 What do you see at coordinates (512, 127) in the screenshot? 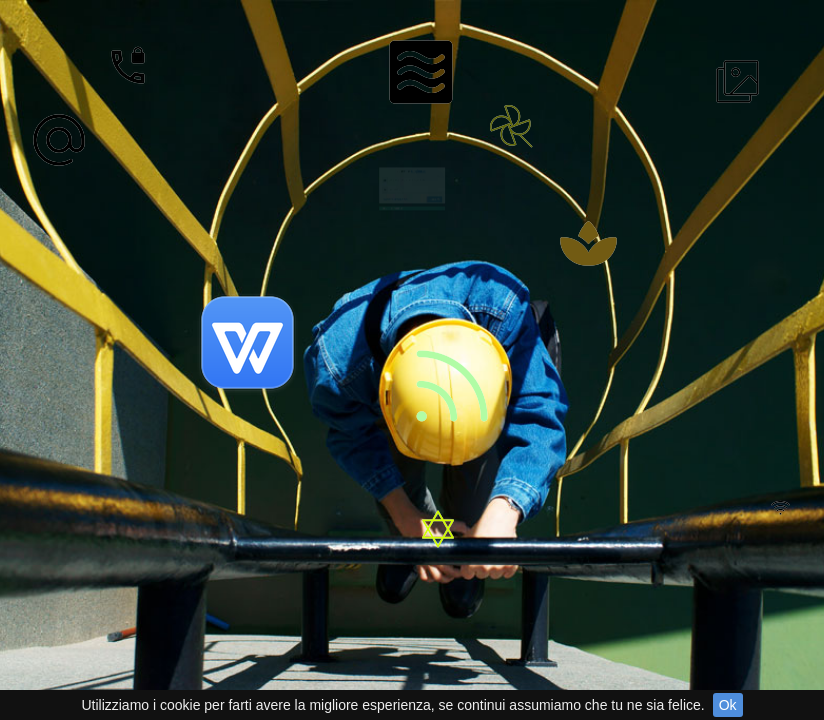
I see `decorative element indicating playfulness or childhood themes` at bounding box center [512, 127].